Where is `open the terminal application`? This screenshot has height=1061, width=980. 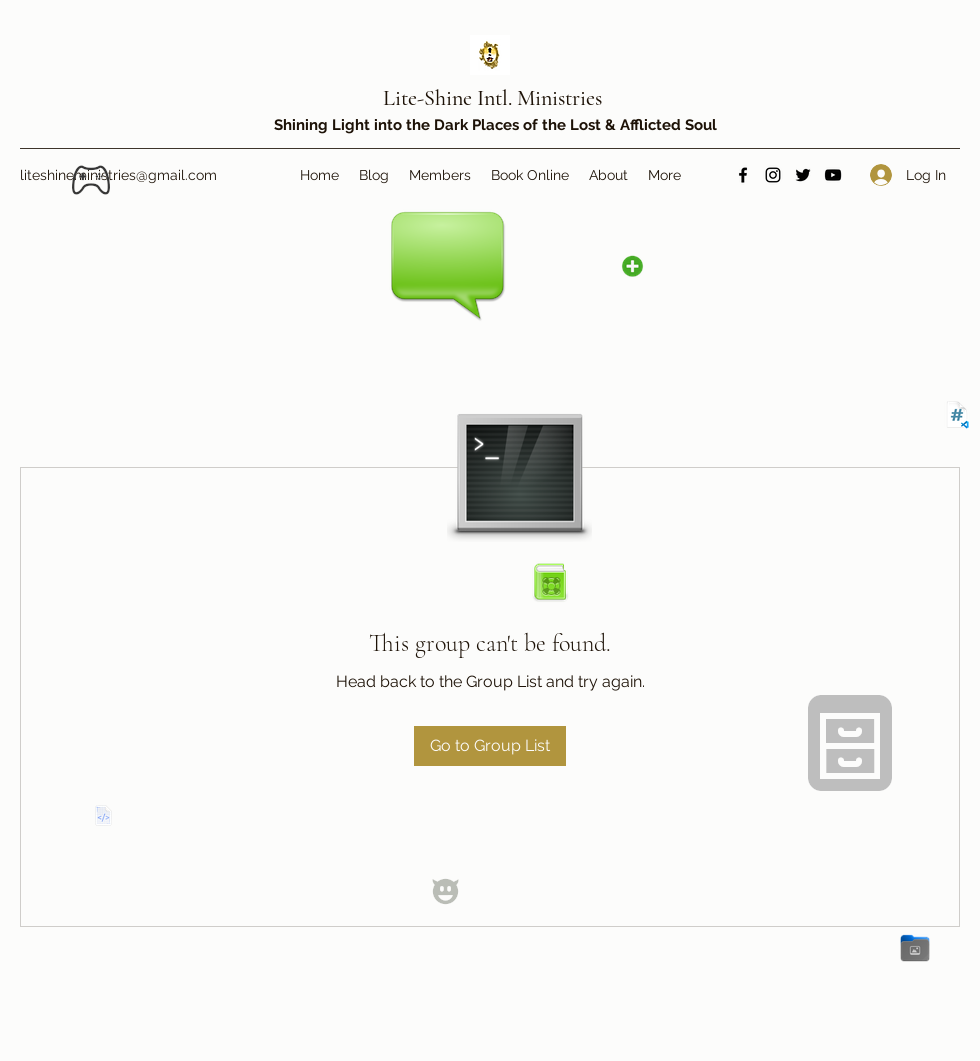
open the terminal application is located at coordinates (519, 469).